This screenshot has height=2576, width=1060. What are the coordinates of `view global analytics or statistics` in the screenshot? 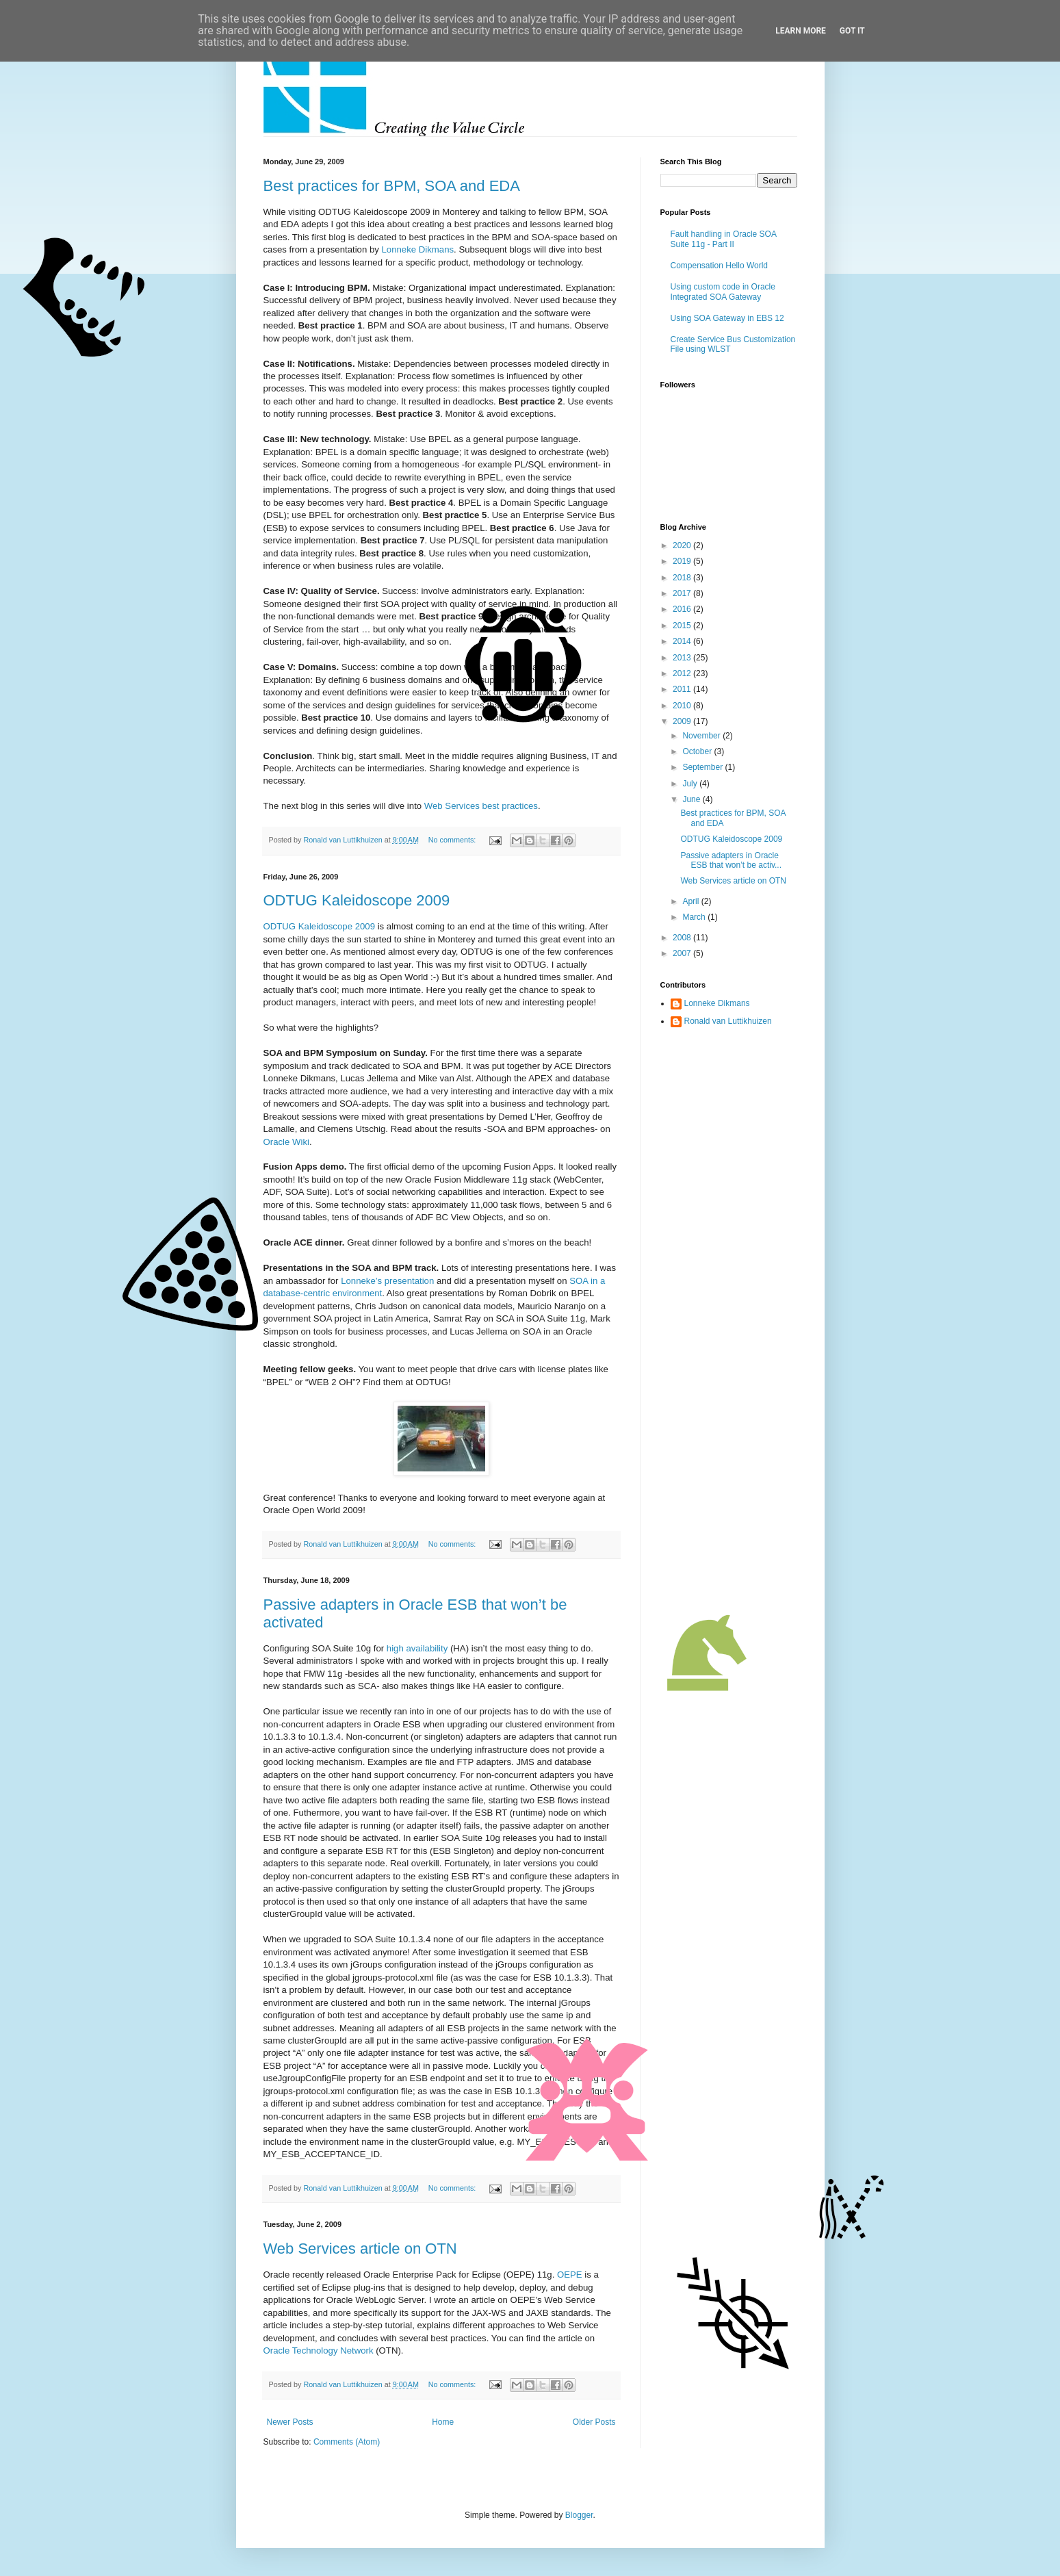 It's located at (523, 664).